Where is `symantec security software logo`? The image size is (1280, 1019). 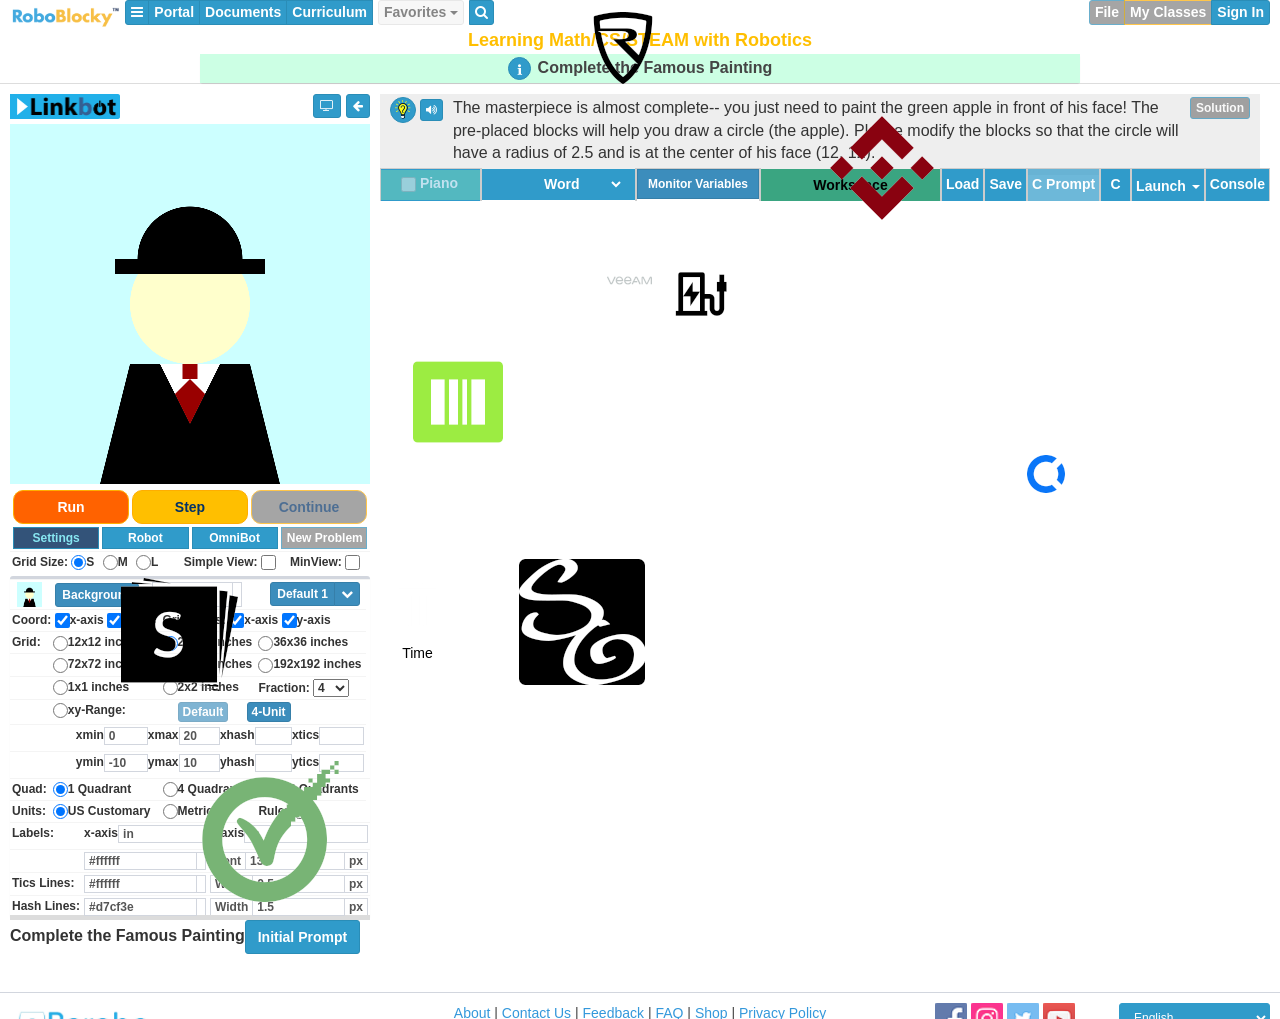
symantec security software logo is located at coordinates (270, 831).